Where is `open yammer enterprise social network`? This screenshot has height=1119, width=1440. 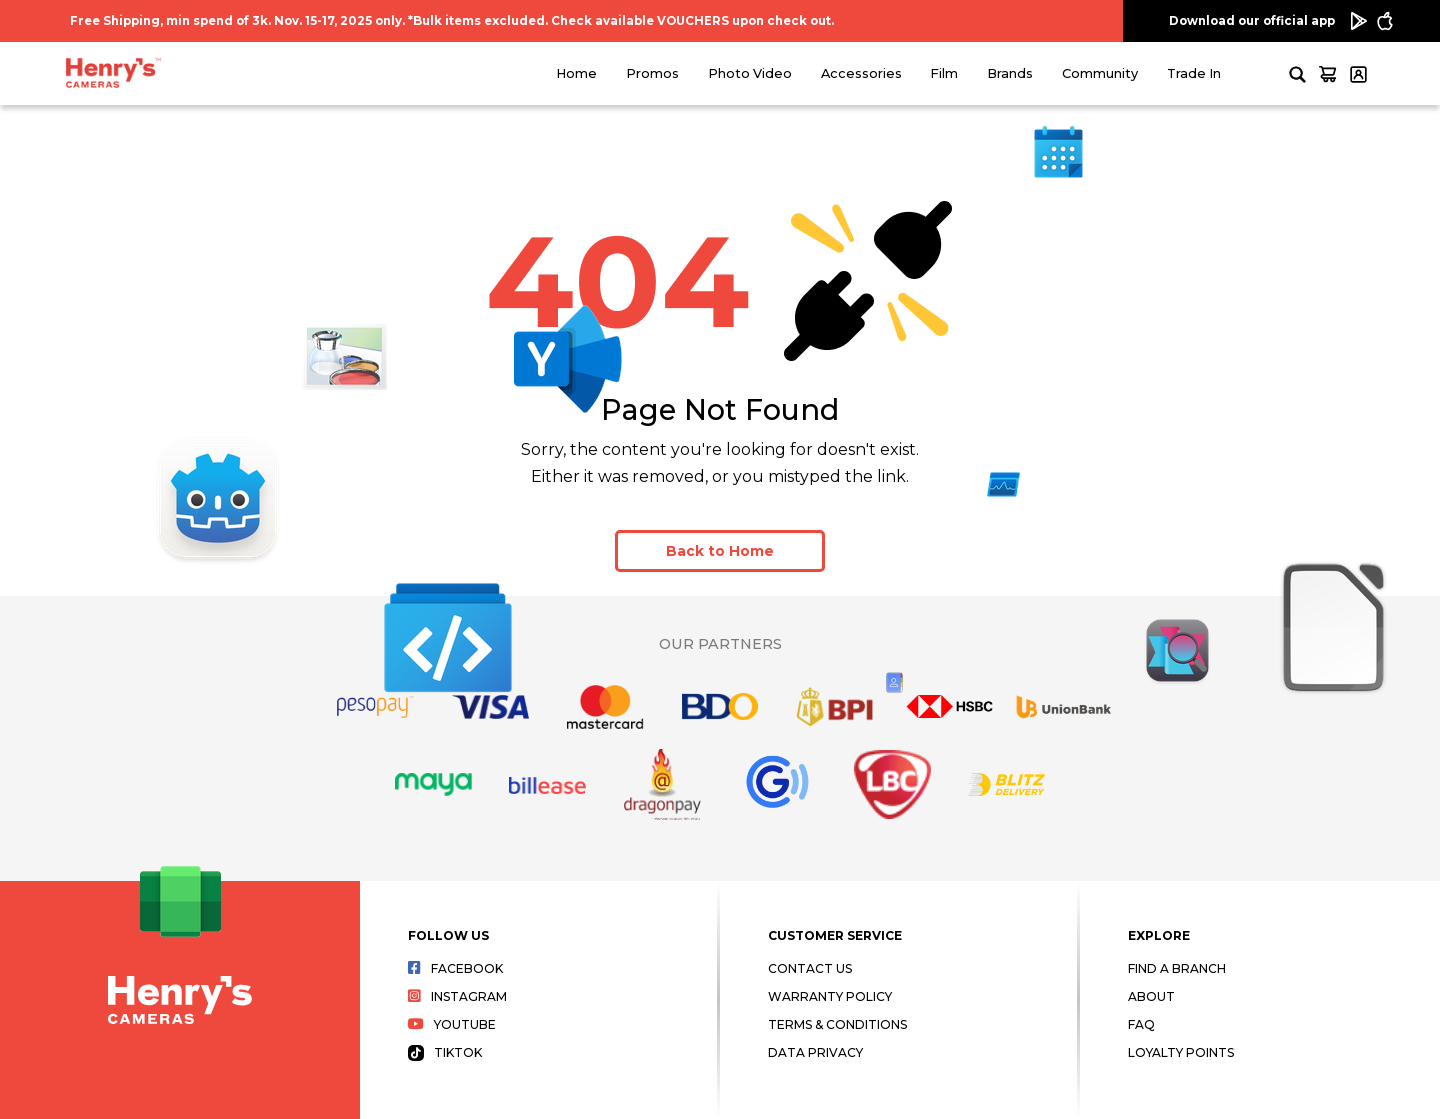 open yammer enterprise social network is located at coordinates (569, 359).